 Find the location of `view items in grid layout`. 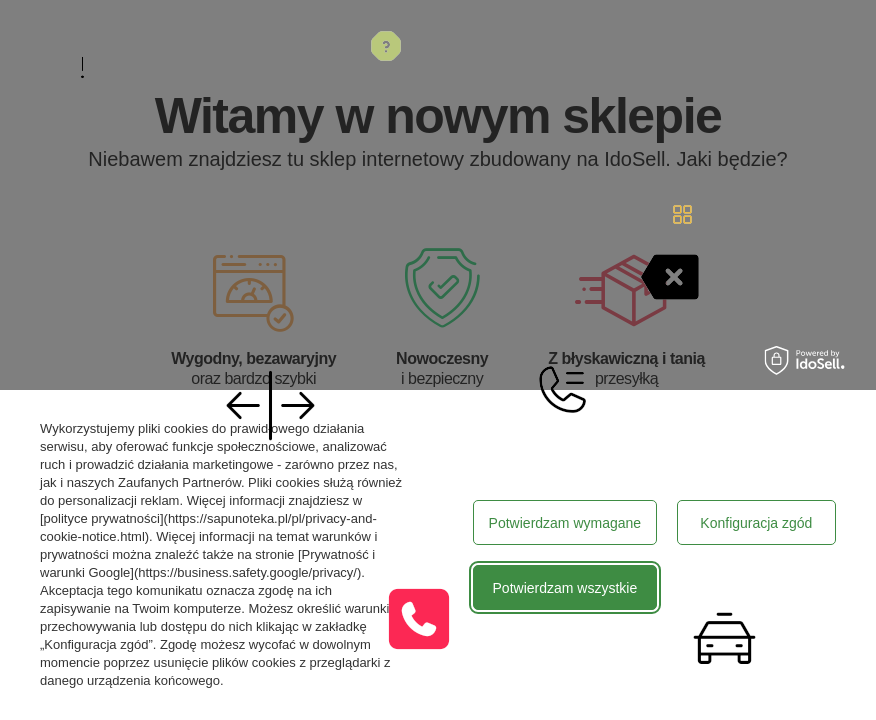

view items in grid layout is located at coordinates (682, 214).